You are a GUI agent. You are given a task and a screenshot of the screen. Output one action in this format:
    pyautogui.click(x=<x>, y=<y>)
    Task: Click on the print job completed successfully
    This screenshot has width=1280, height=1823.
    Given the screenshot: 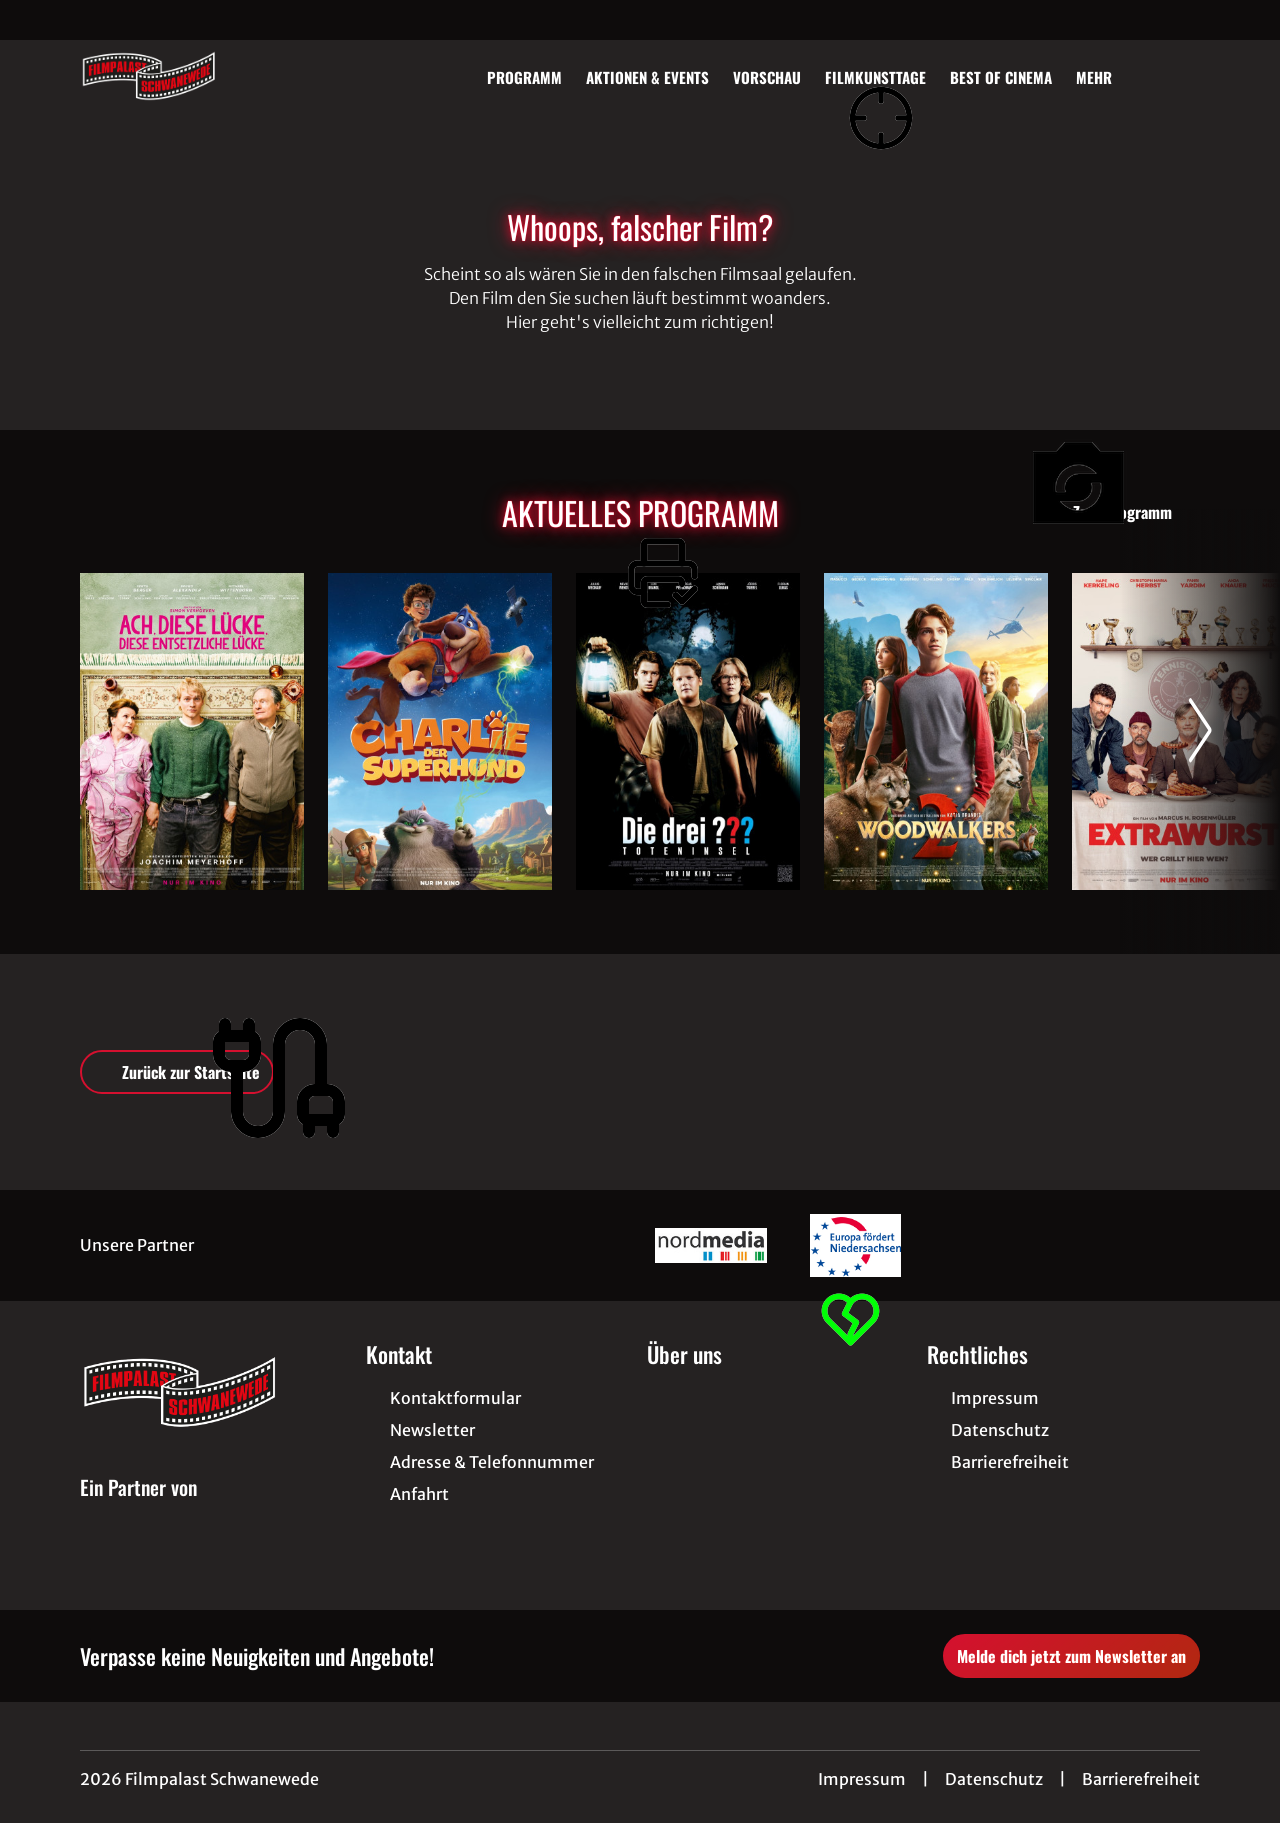 What is the action you would take?
    pyautogui.click(x=663, y=573)
    